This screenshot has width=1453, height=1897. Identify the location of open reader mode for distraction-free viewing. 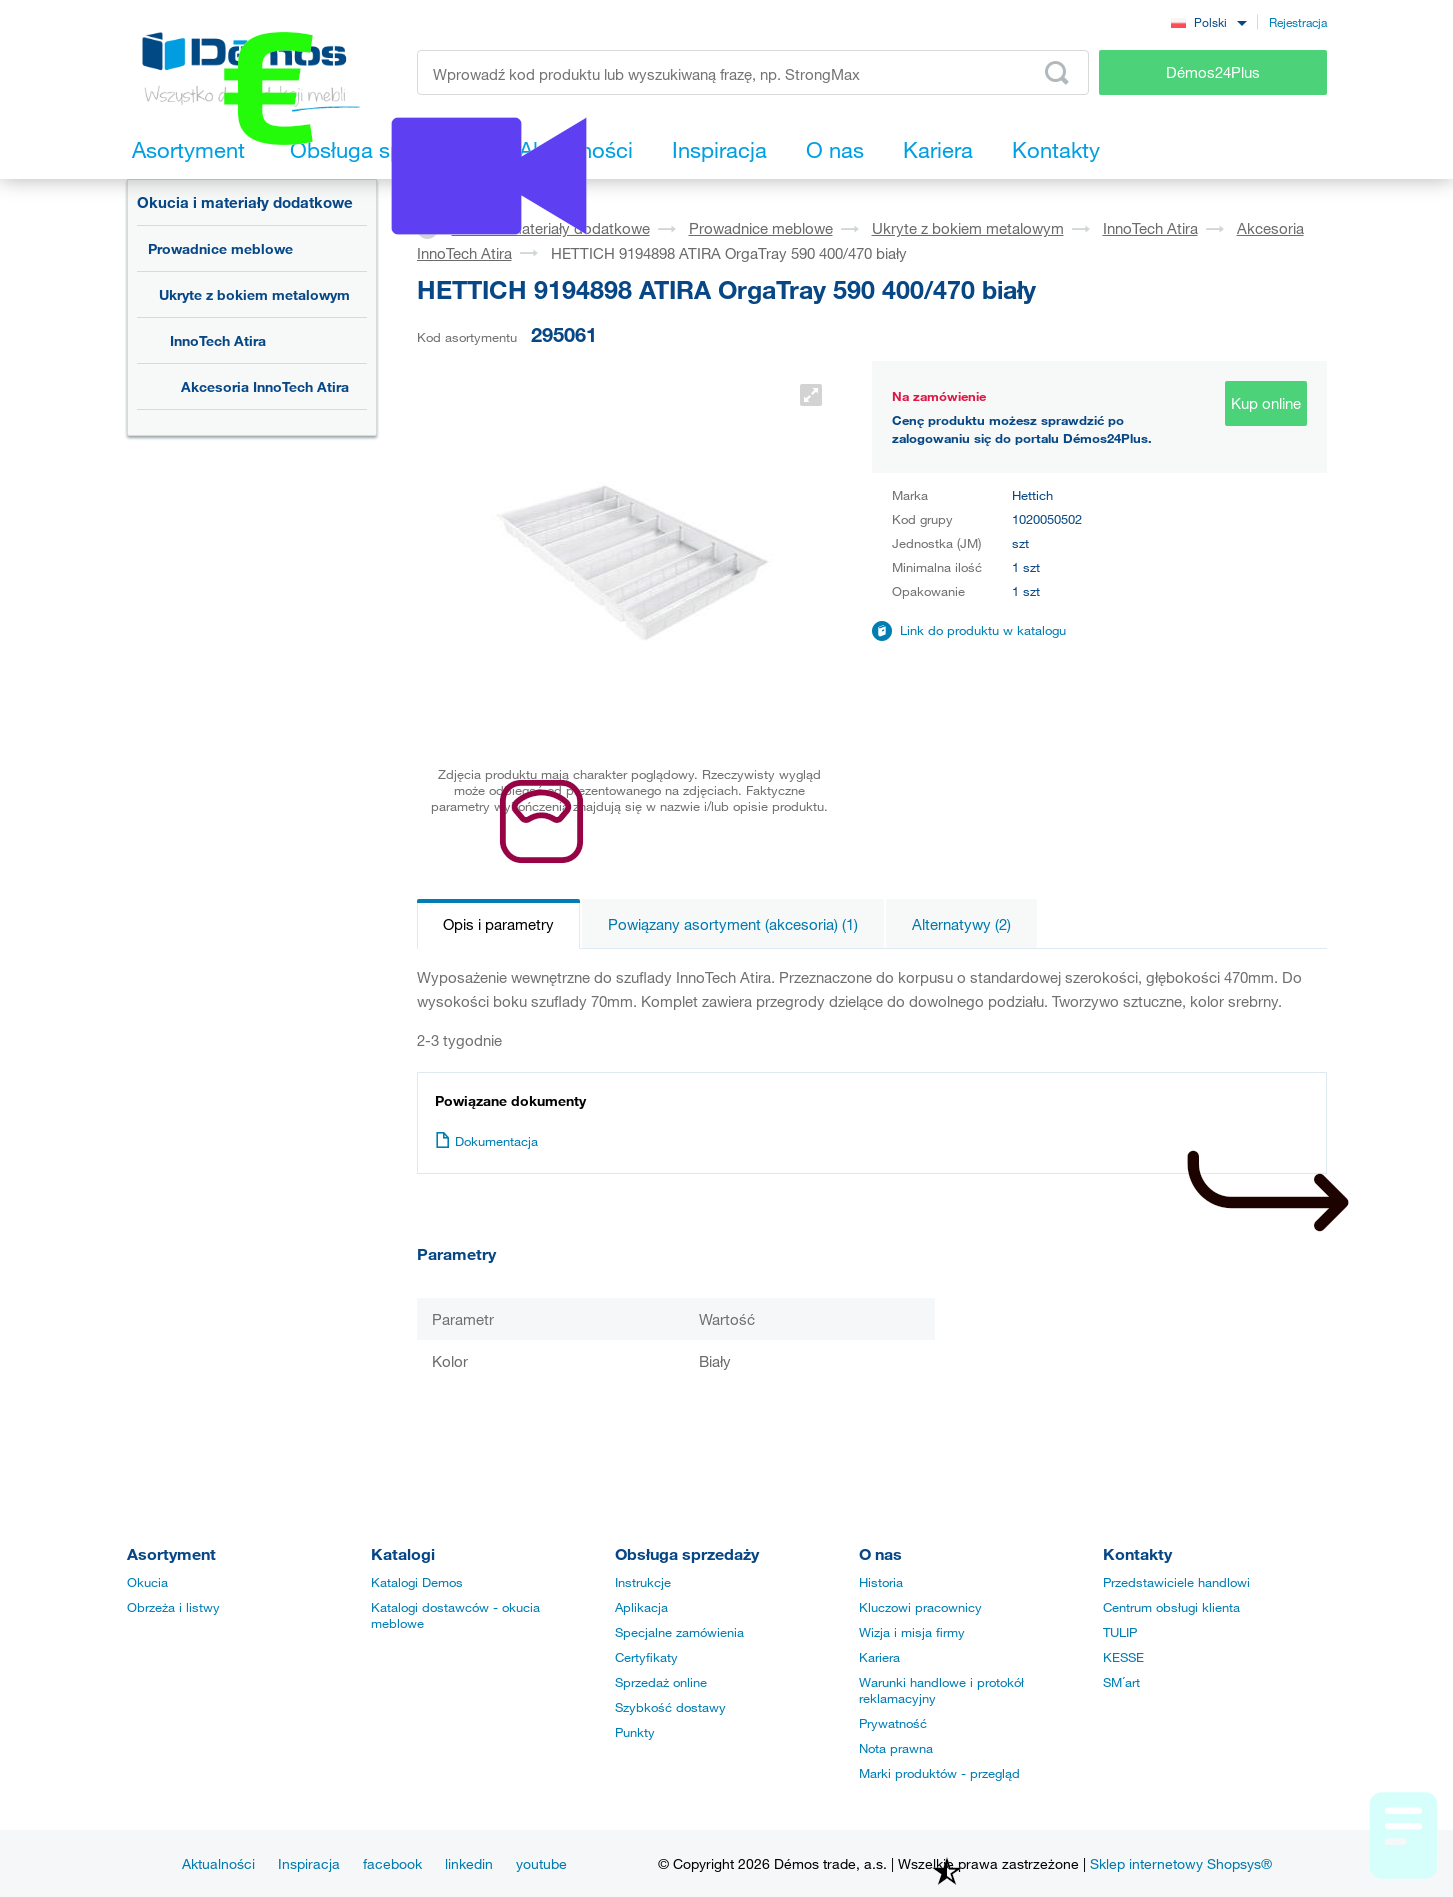
(1403, 1835).